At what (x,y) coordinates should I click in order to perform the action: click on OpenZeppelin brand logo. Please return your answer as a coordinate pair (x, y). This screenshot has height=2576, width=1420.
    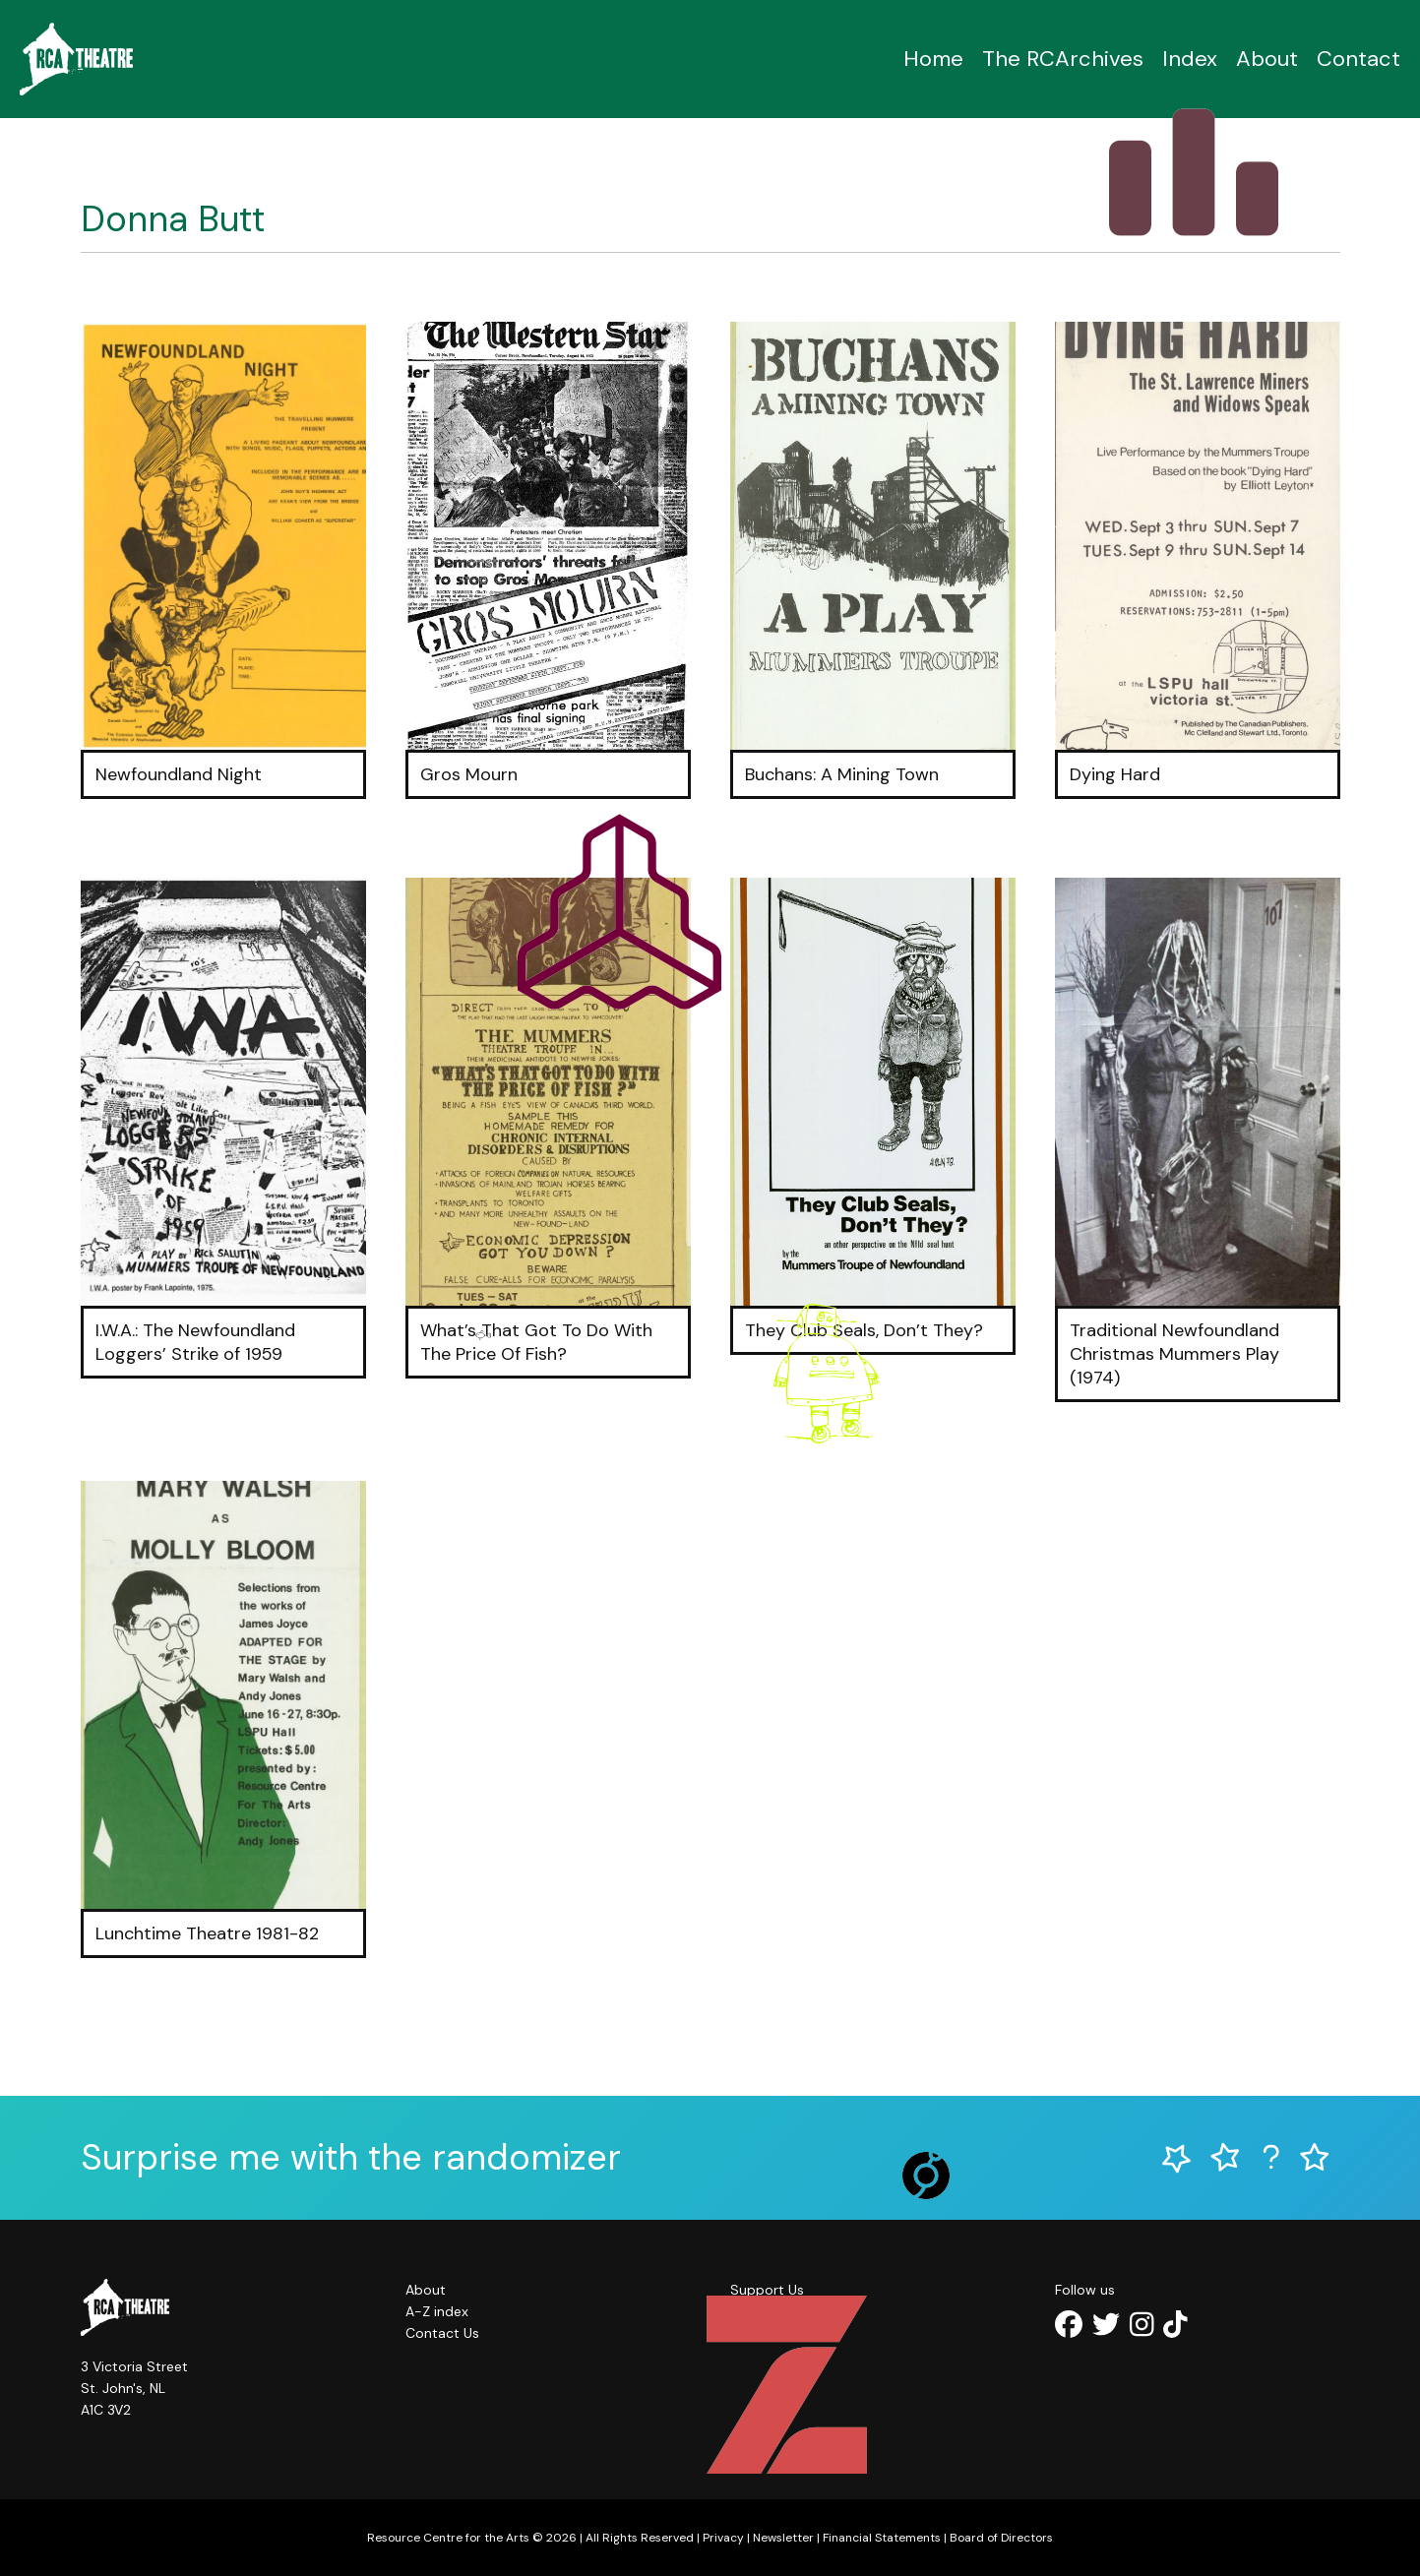
    Looking at the image, I should click on (786, 2384).